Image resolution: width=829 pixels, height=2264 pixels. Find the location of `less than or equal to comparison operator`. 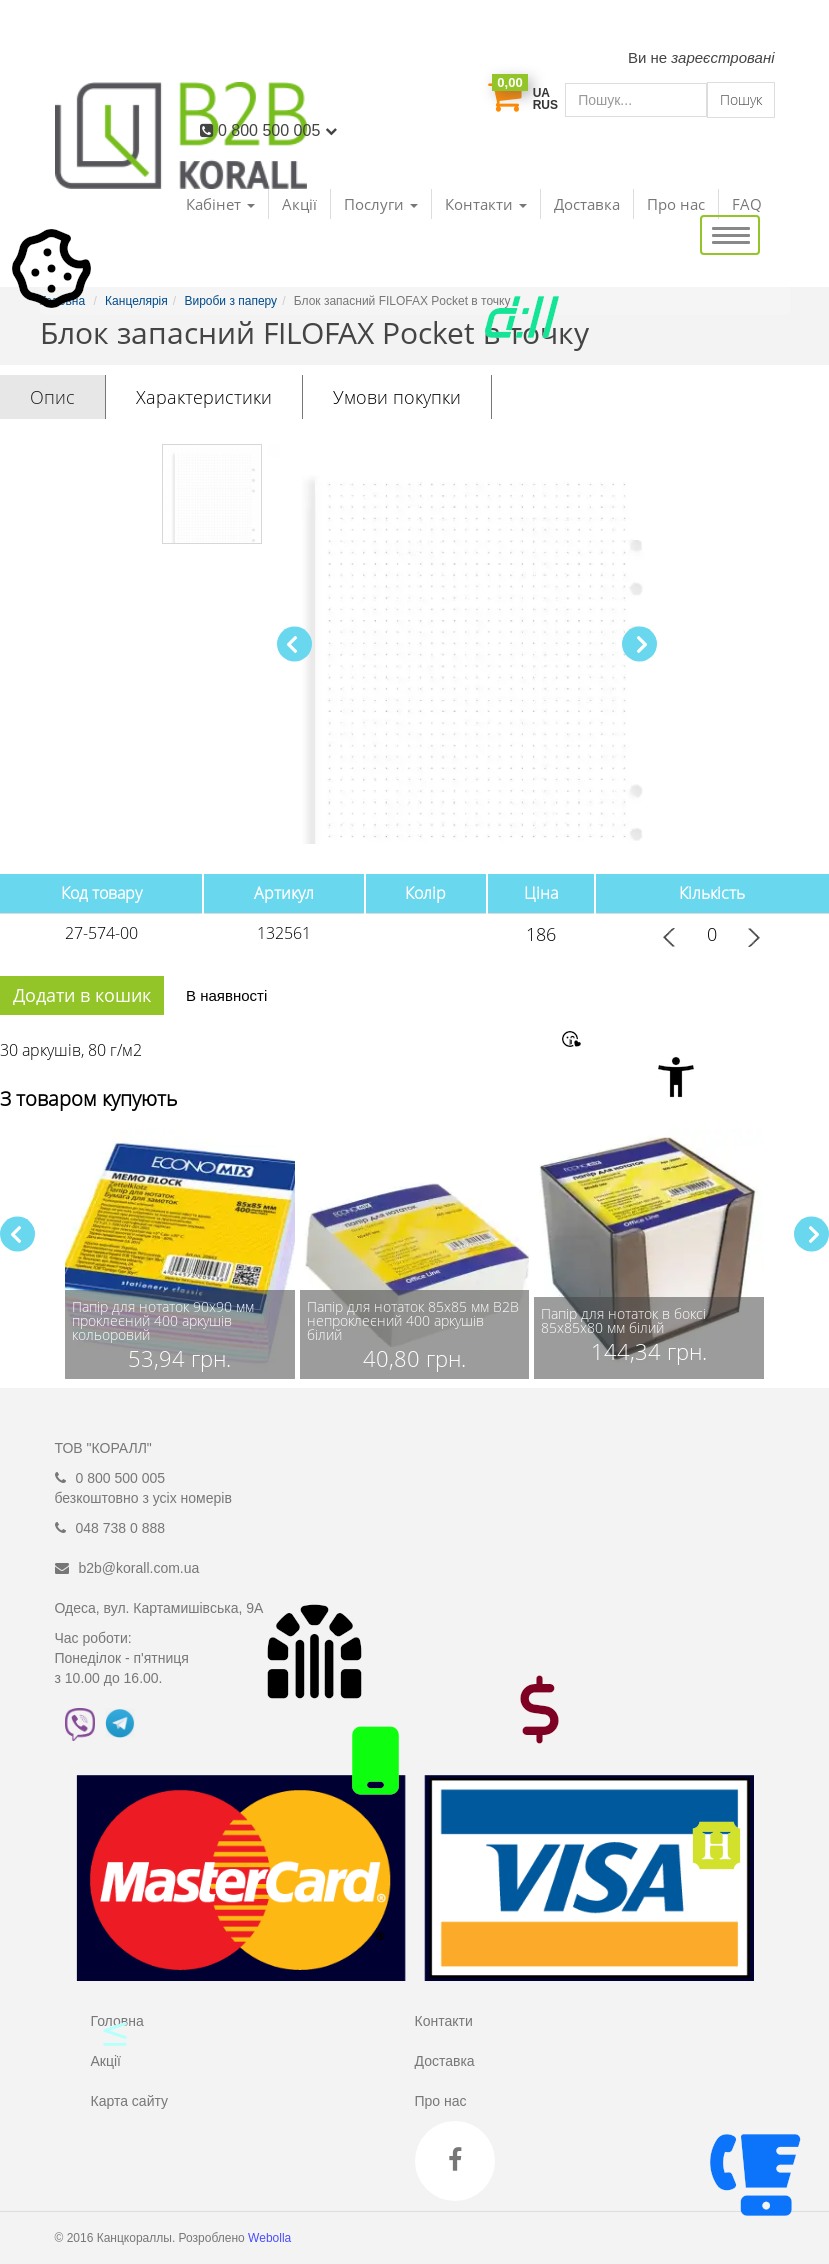

less than or equal to comparison operator is located at coordinates (115, 2034).